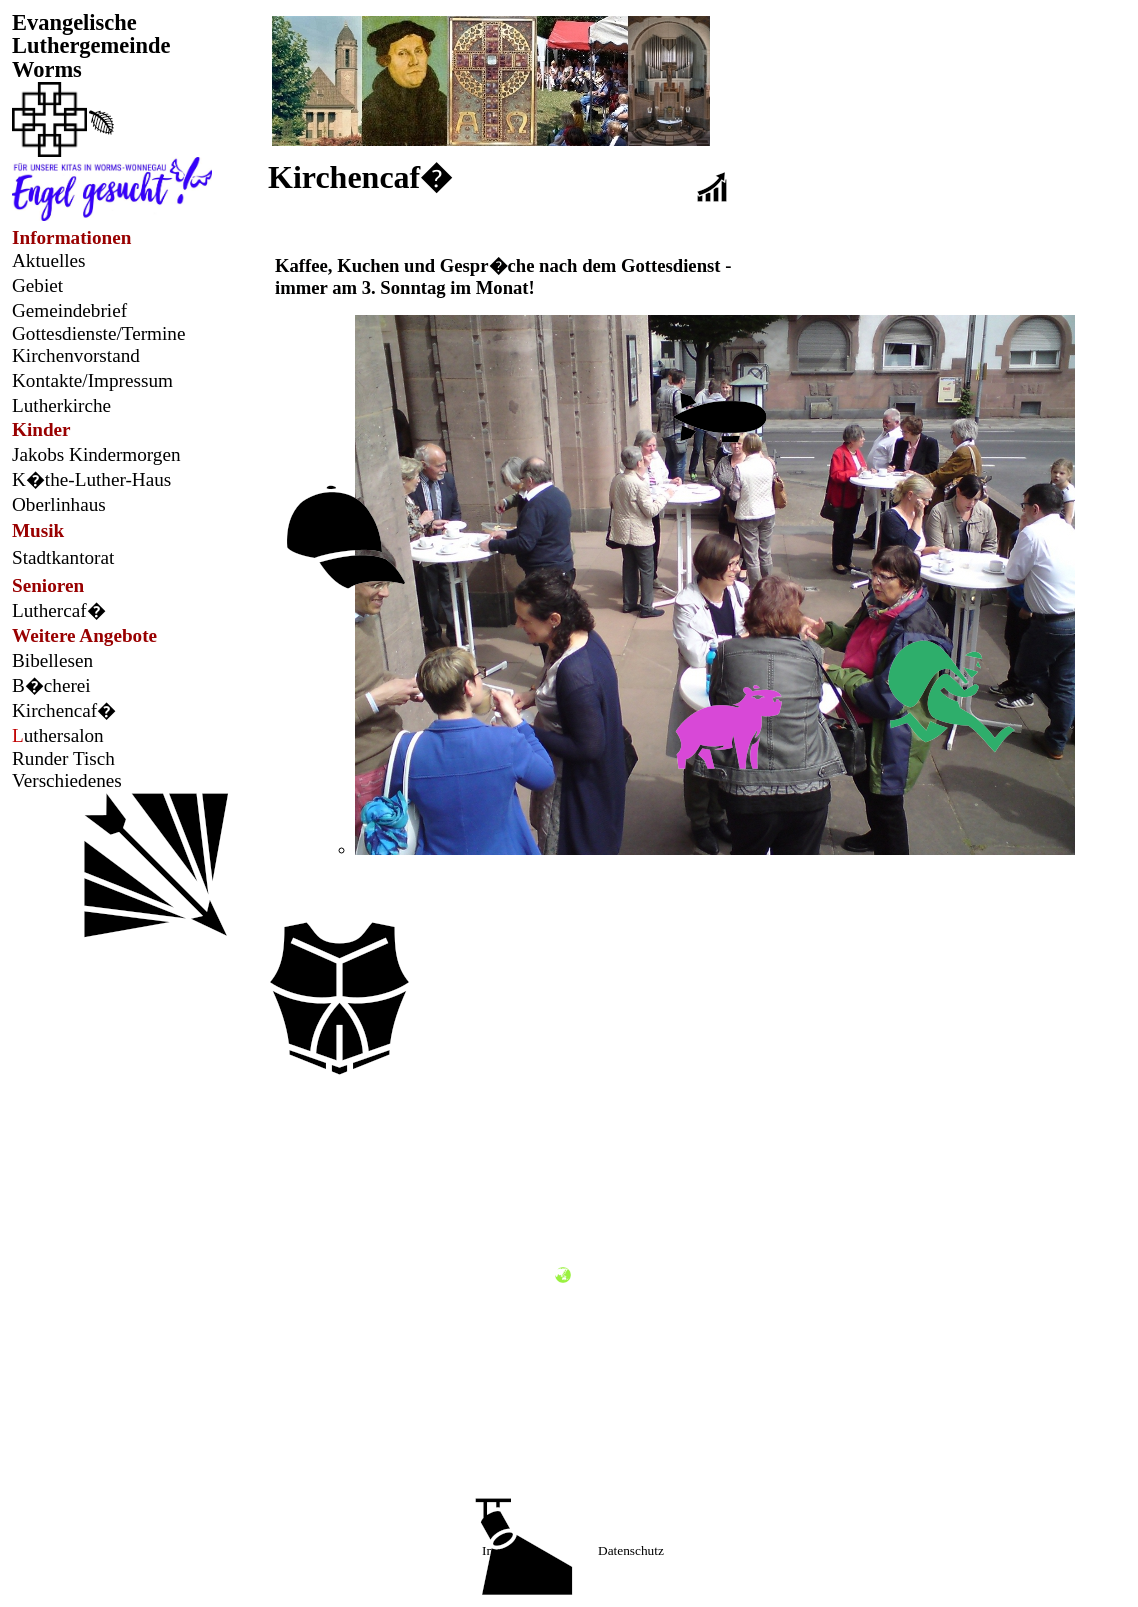 This screenshot has height=1607, width=1138. I want to click on indicates airship or zeppelin-related content, so click(719, 417).